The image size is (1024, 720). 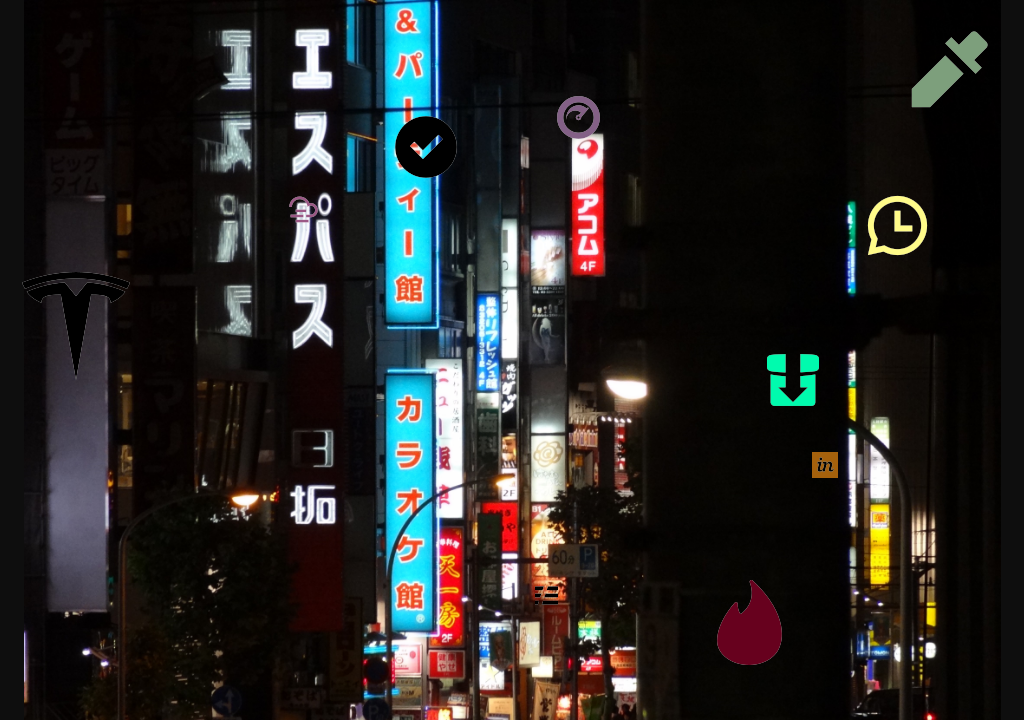 I want to click on indicates a completed or successful action, so click(x=426, y=147).